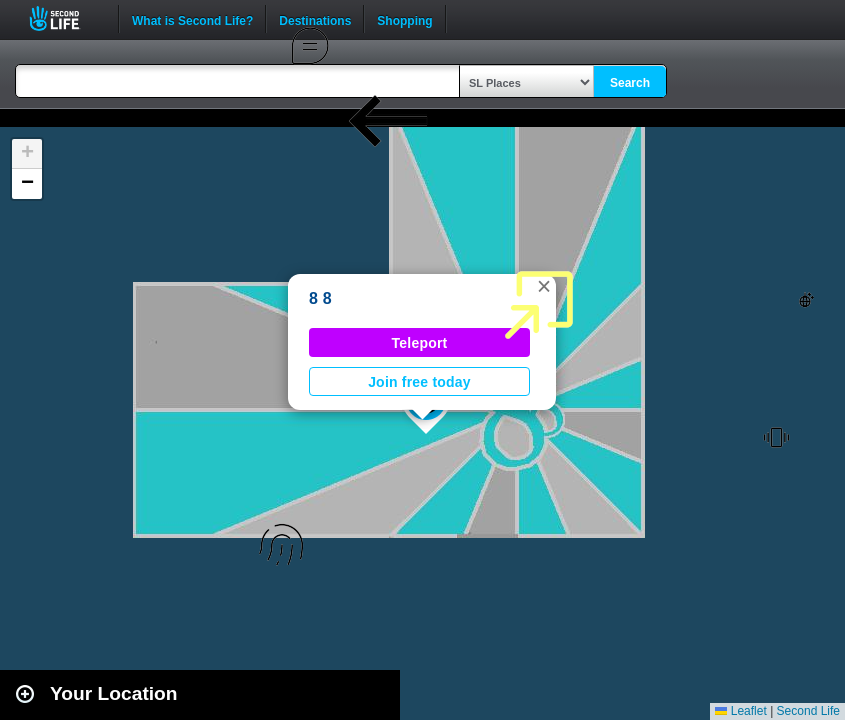 Image resolution: width=845 pixels, height=720 pixels. I want to click on enable vibrate mode on your device, so click(776, 437).